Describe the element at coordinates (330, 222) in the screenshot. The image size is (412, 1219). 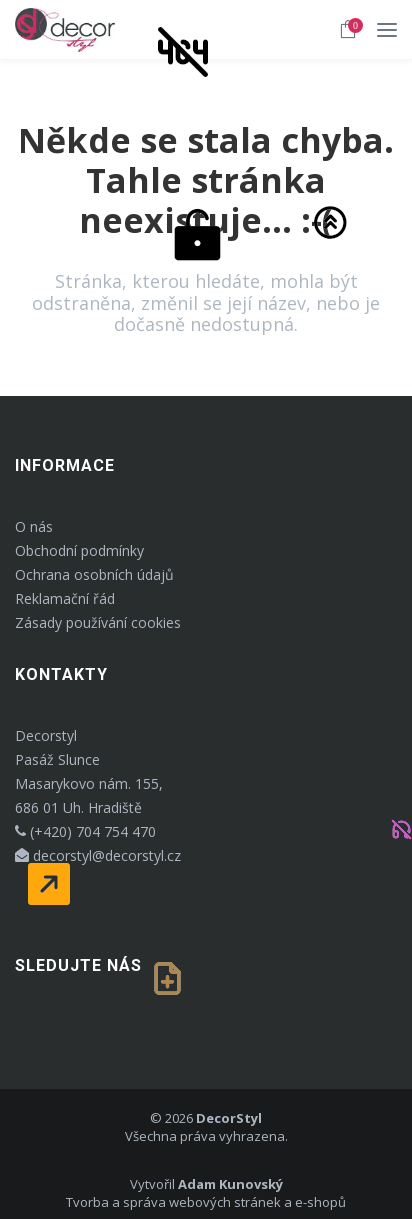
I see `scroll to top of page` at that location.